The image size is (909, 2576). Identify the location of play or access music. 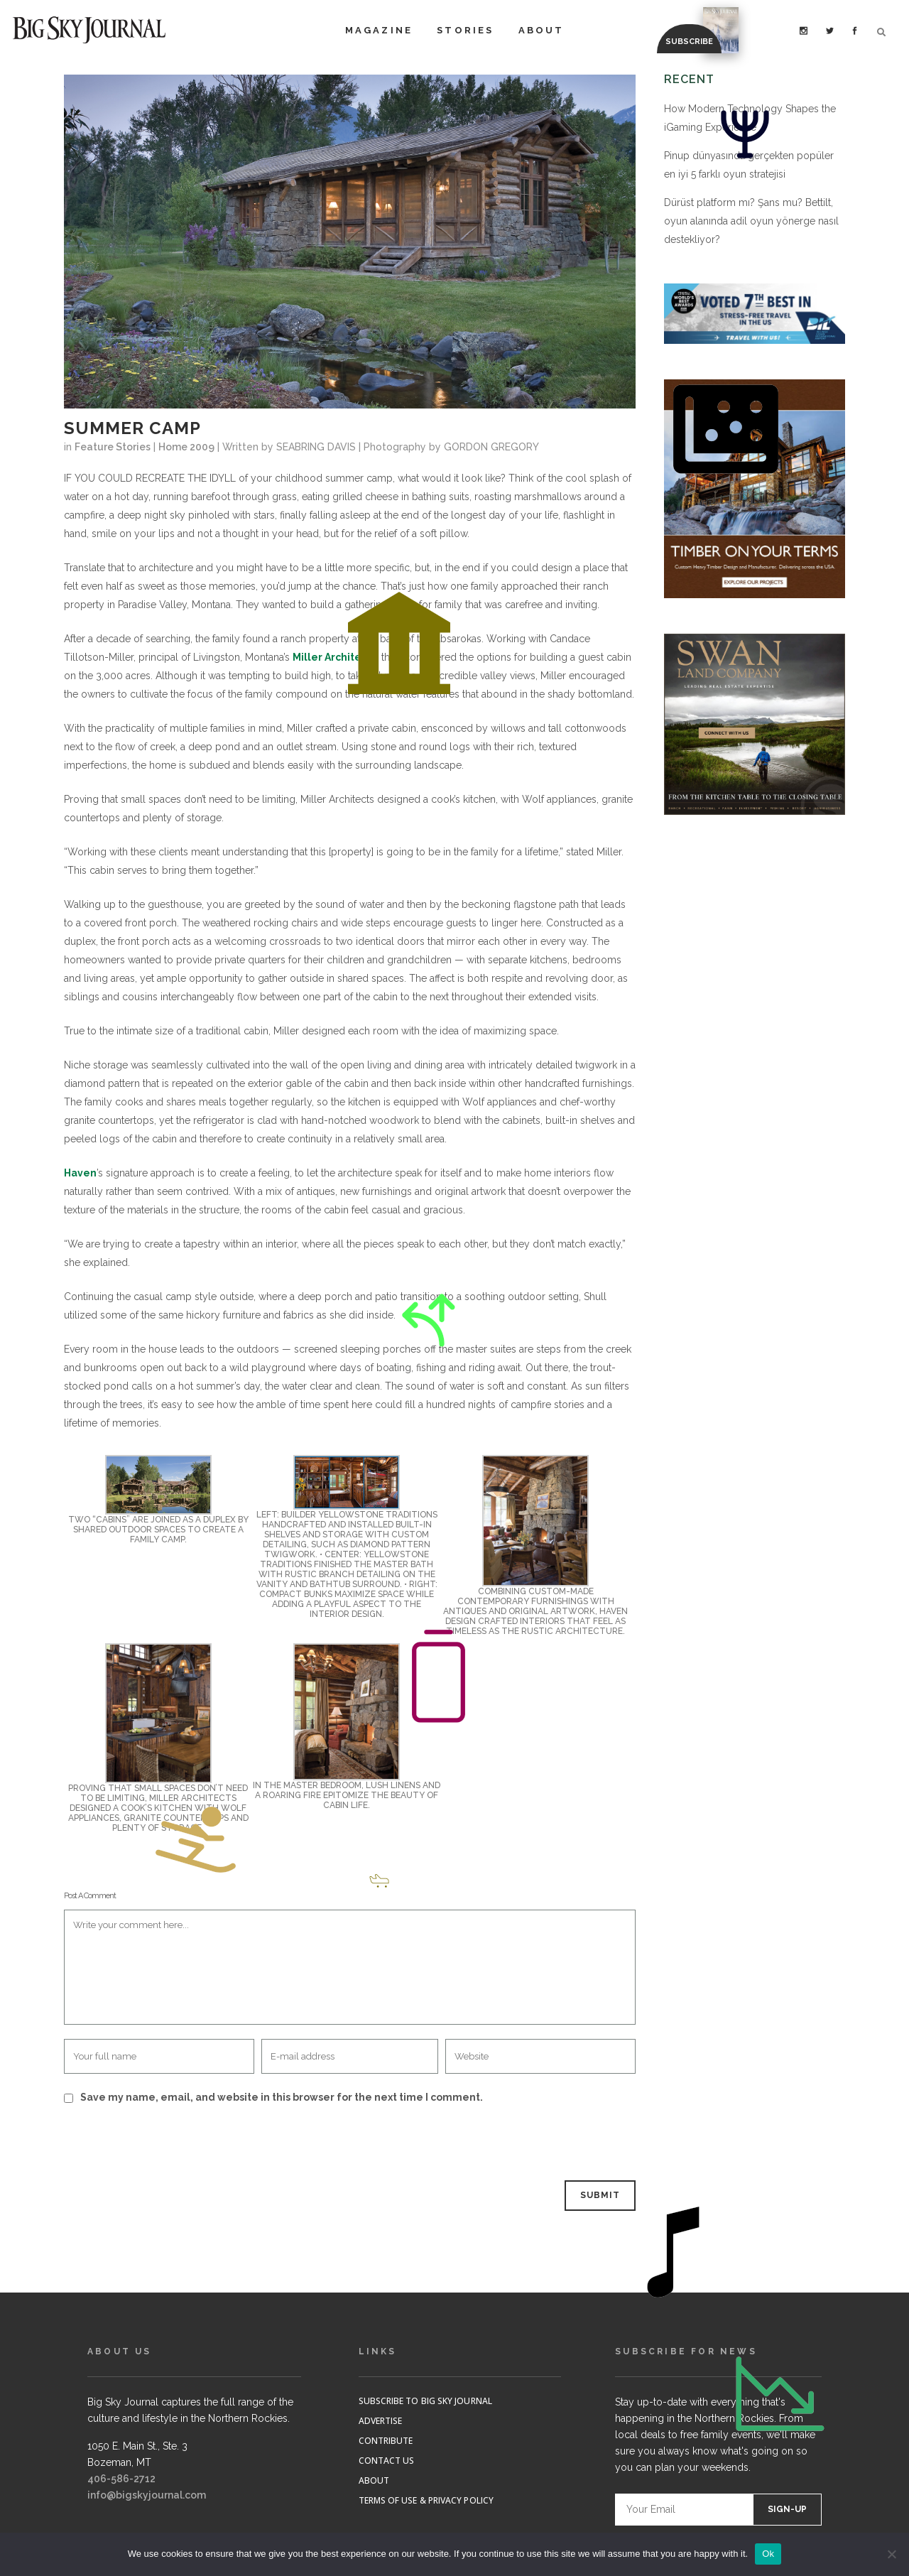
(673, 2252).